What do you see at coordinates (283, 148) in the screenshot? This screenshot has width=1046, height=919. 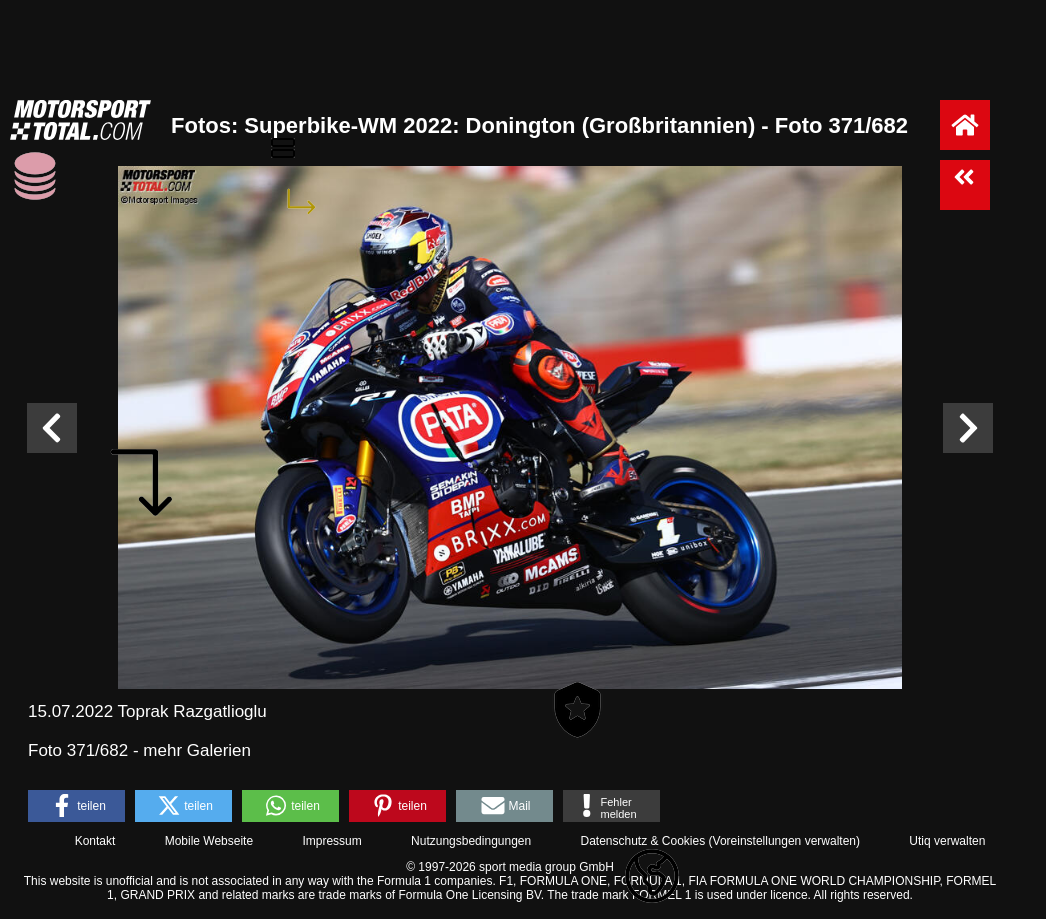 I see `switch to row view layout` at bounding box center [283, 148].